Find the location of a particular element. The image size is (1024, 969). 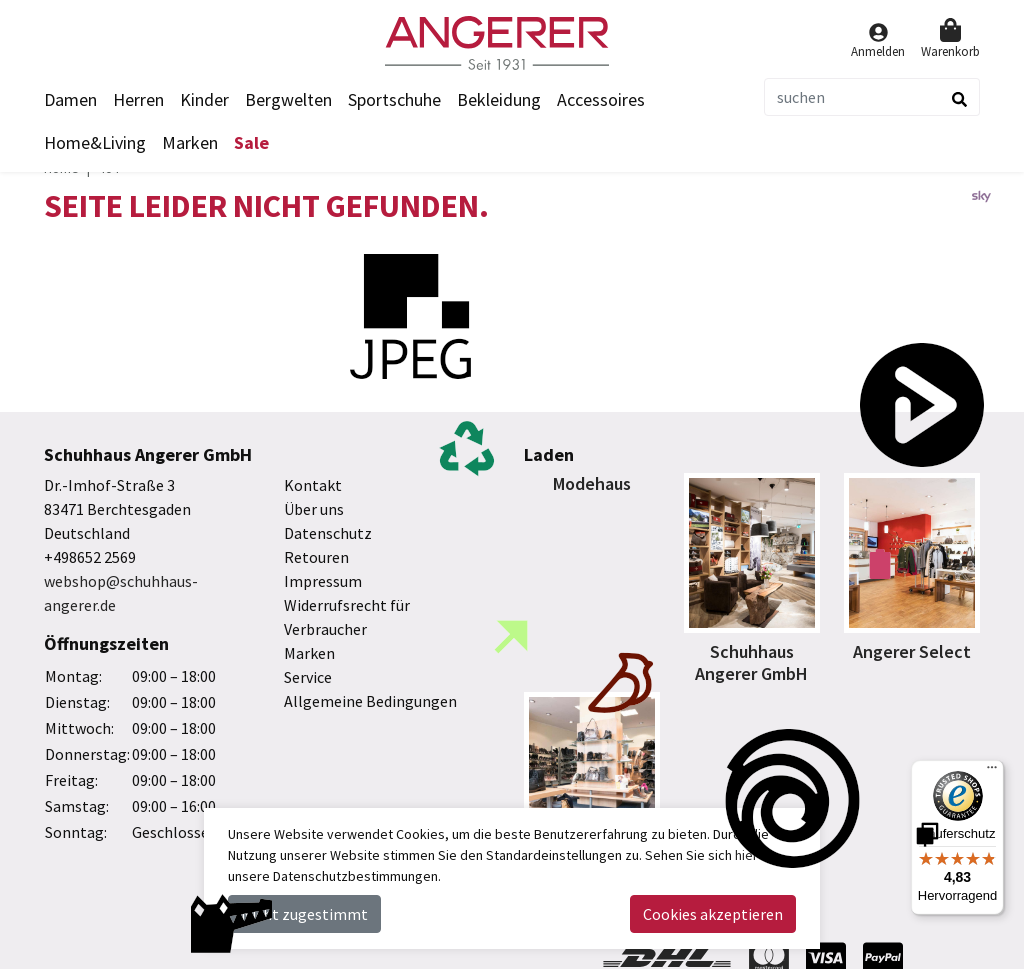

sky brand logo is located at coordinates (981, 196).